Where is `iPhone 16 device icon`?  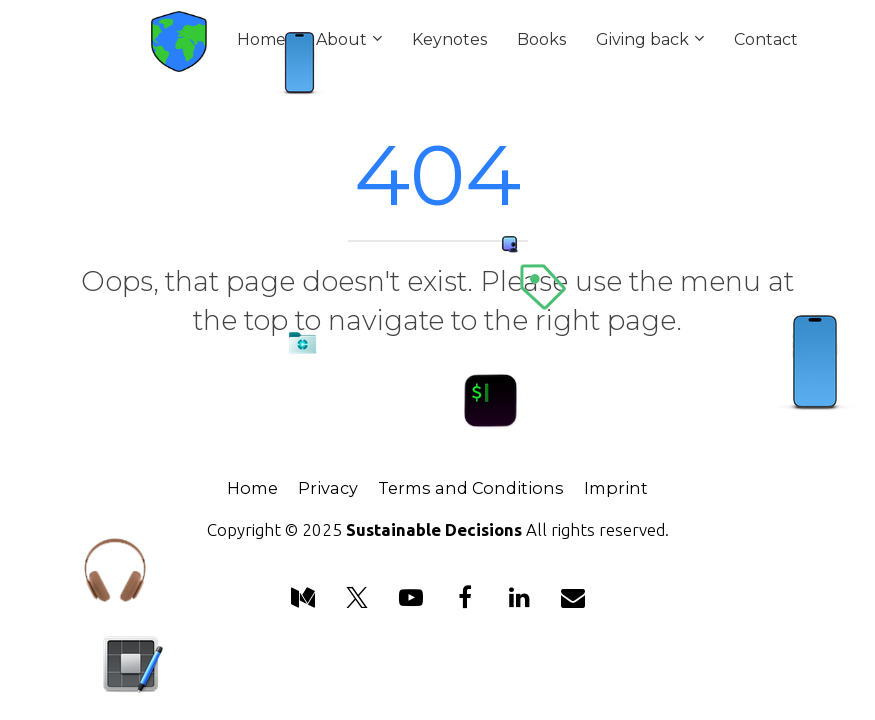
iPhone 16 device icon is located at coordinates (299, 63).